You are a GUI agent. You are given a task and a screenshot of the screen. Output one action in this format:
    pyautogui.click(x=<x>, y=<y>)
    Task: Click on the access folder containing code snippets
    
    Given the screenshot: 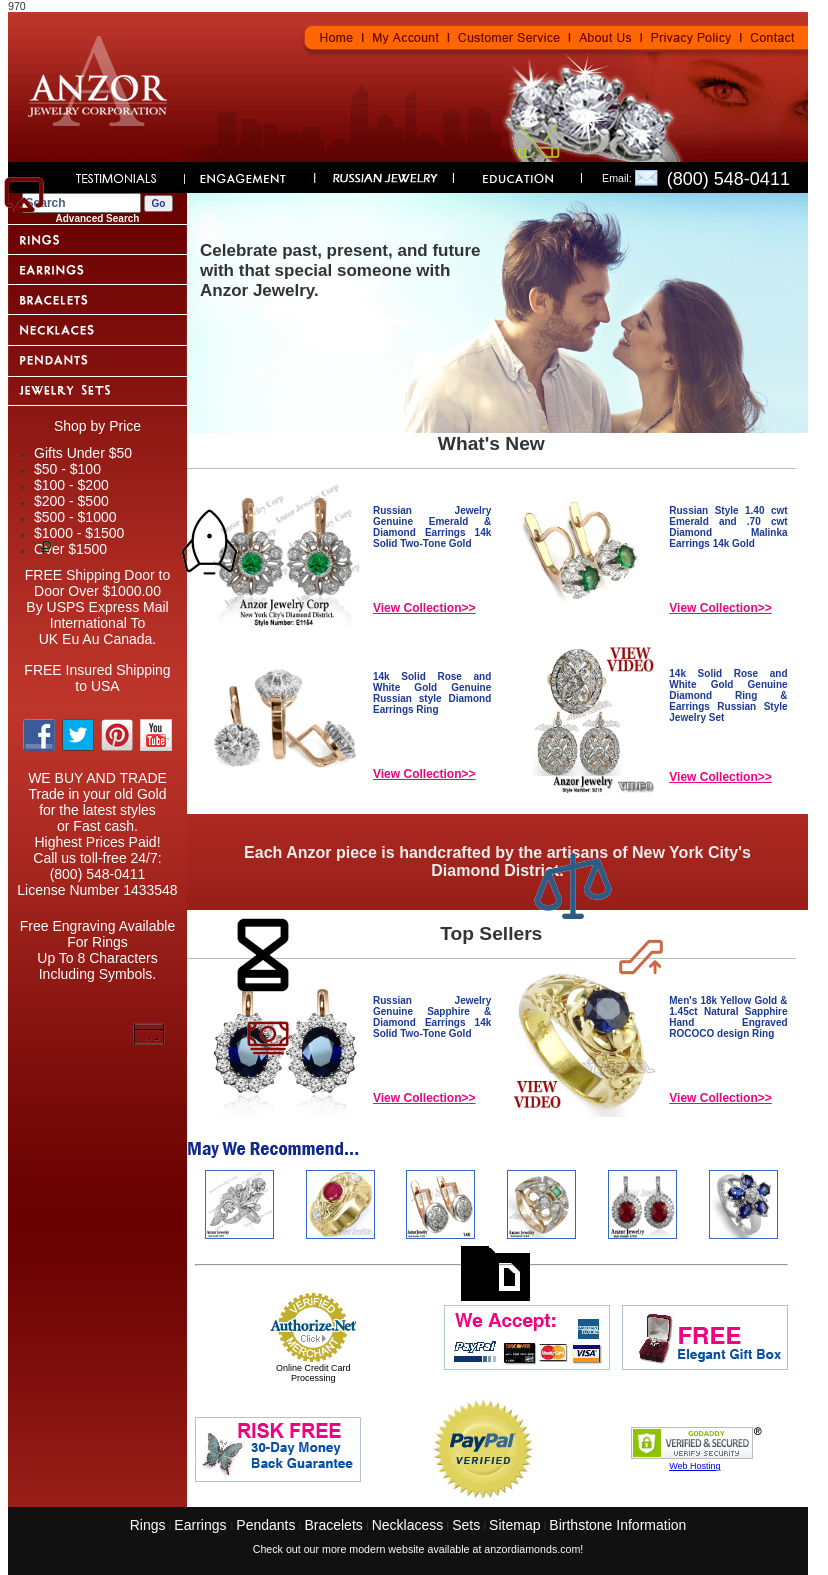 What is the action you would take?
    pyautogui.click(x=495, y=1273)
    